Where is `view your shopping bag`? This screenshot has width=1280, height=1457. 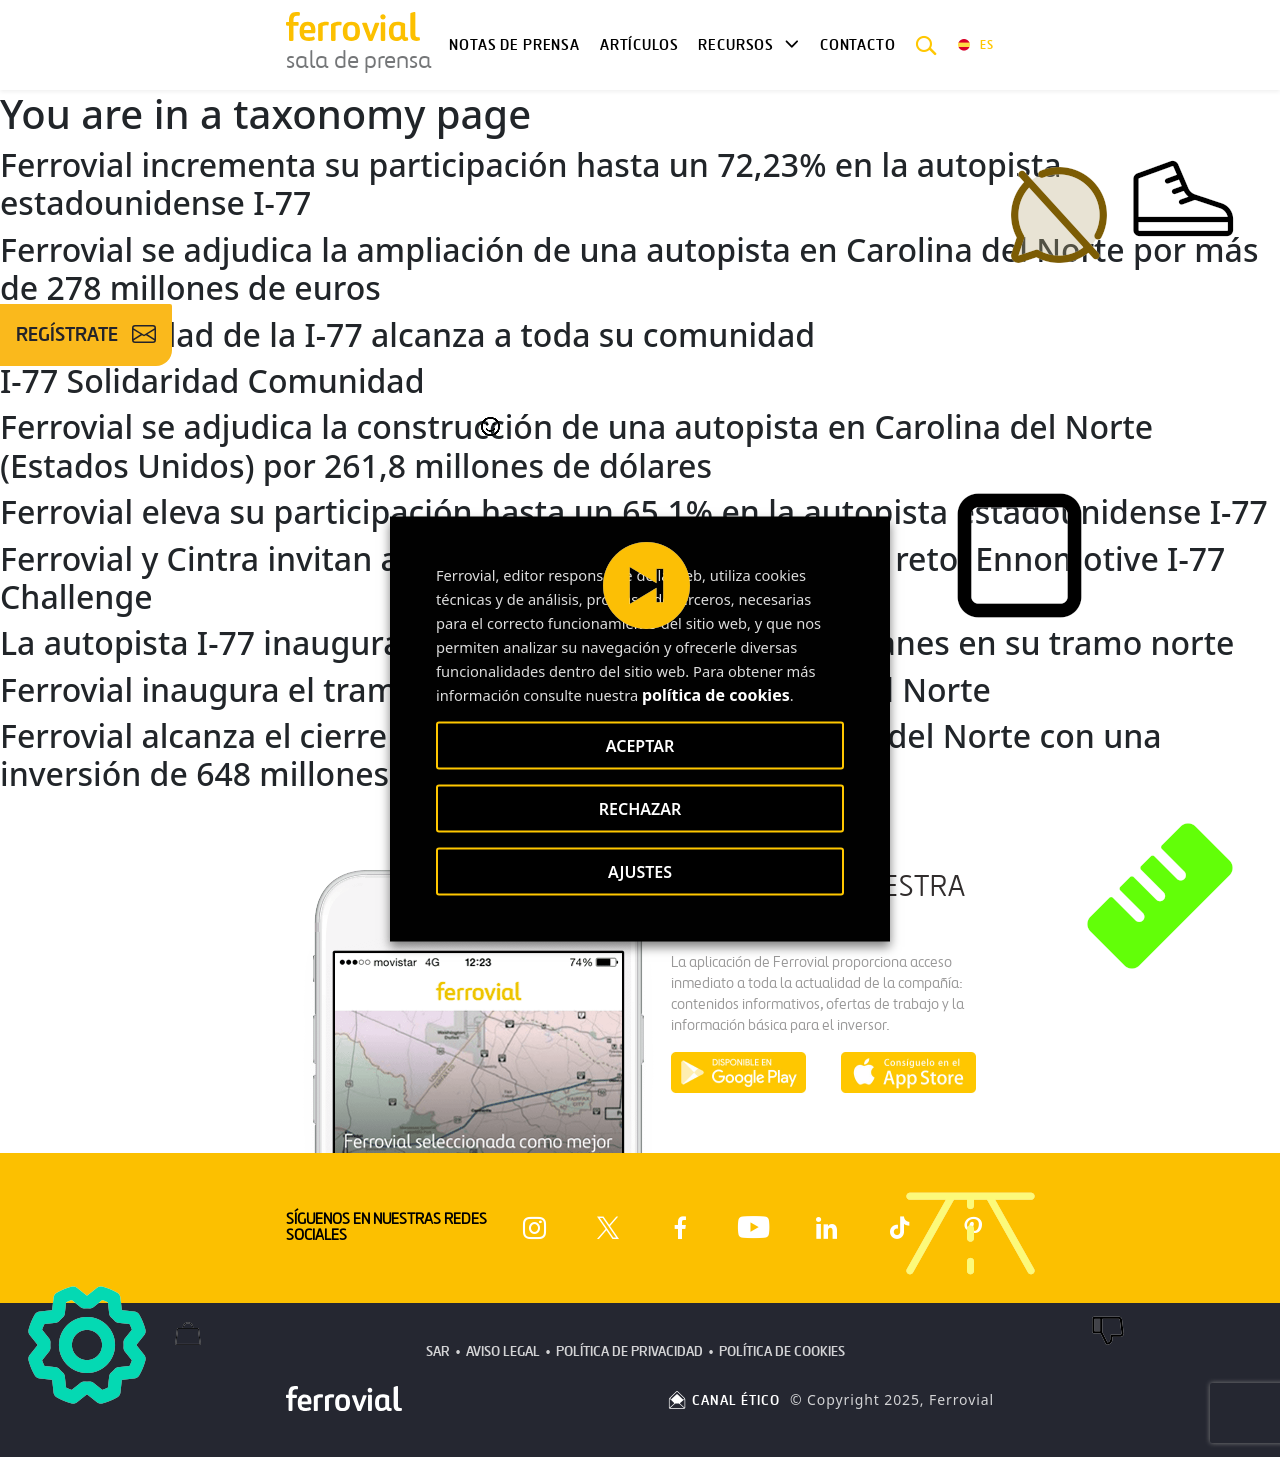 view your shopping bag is located at coordinates (188, 1335).